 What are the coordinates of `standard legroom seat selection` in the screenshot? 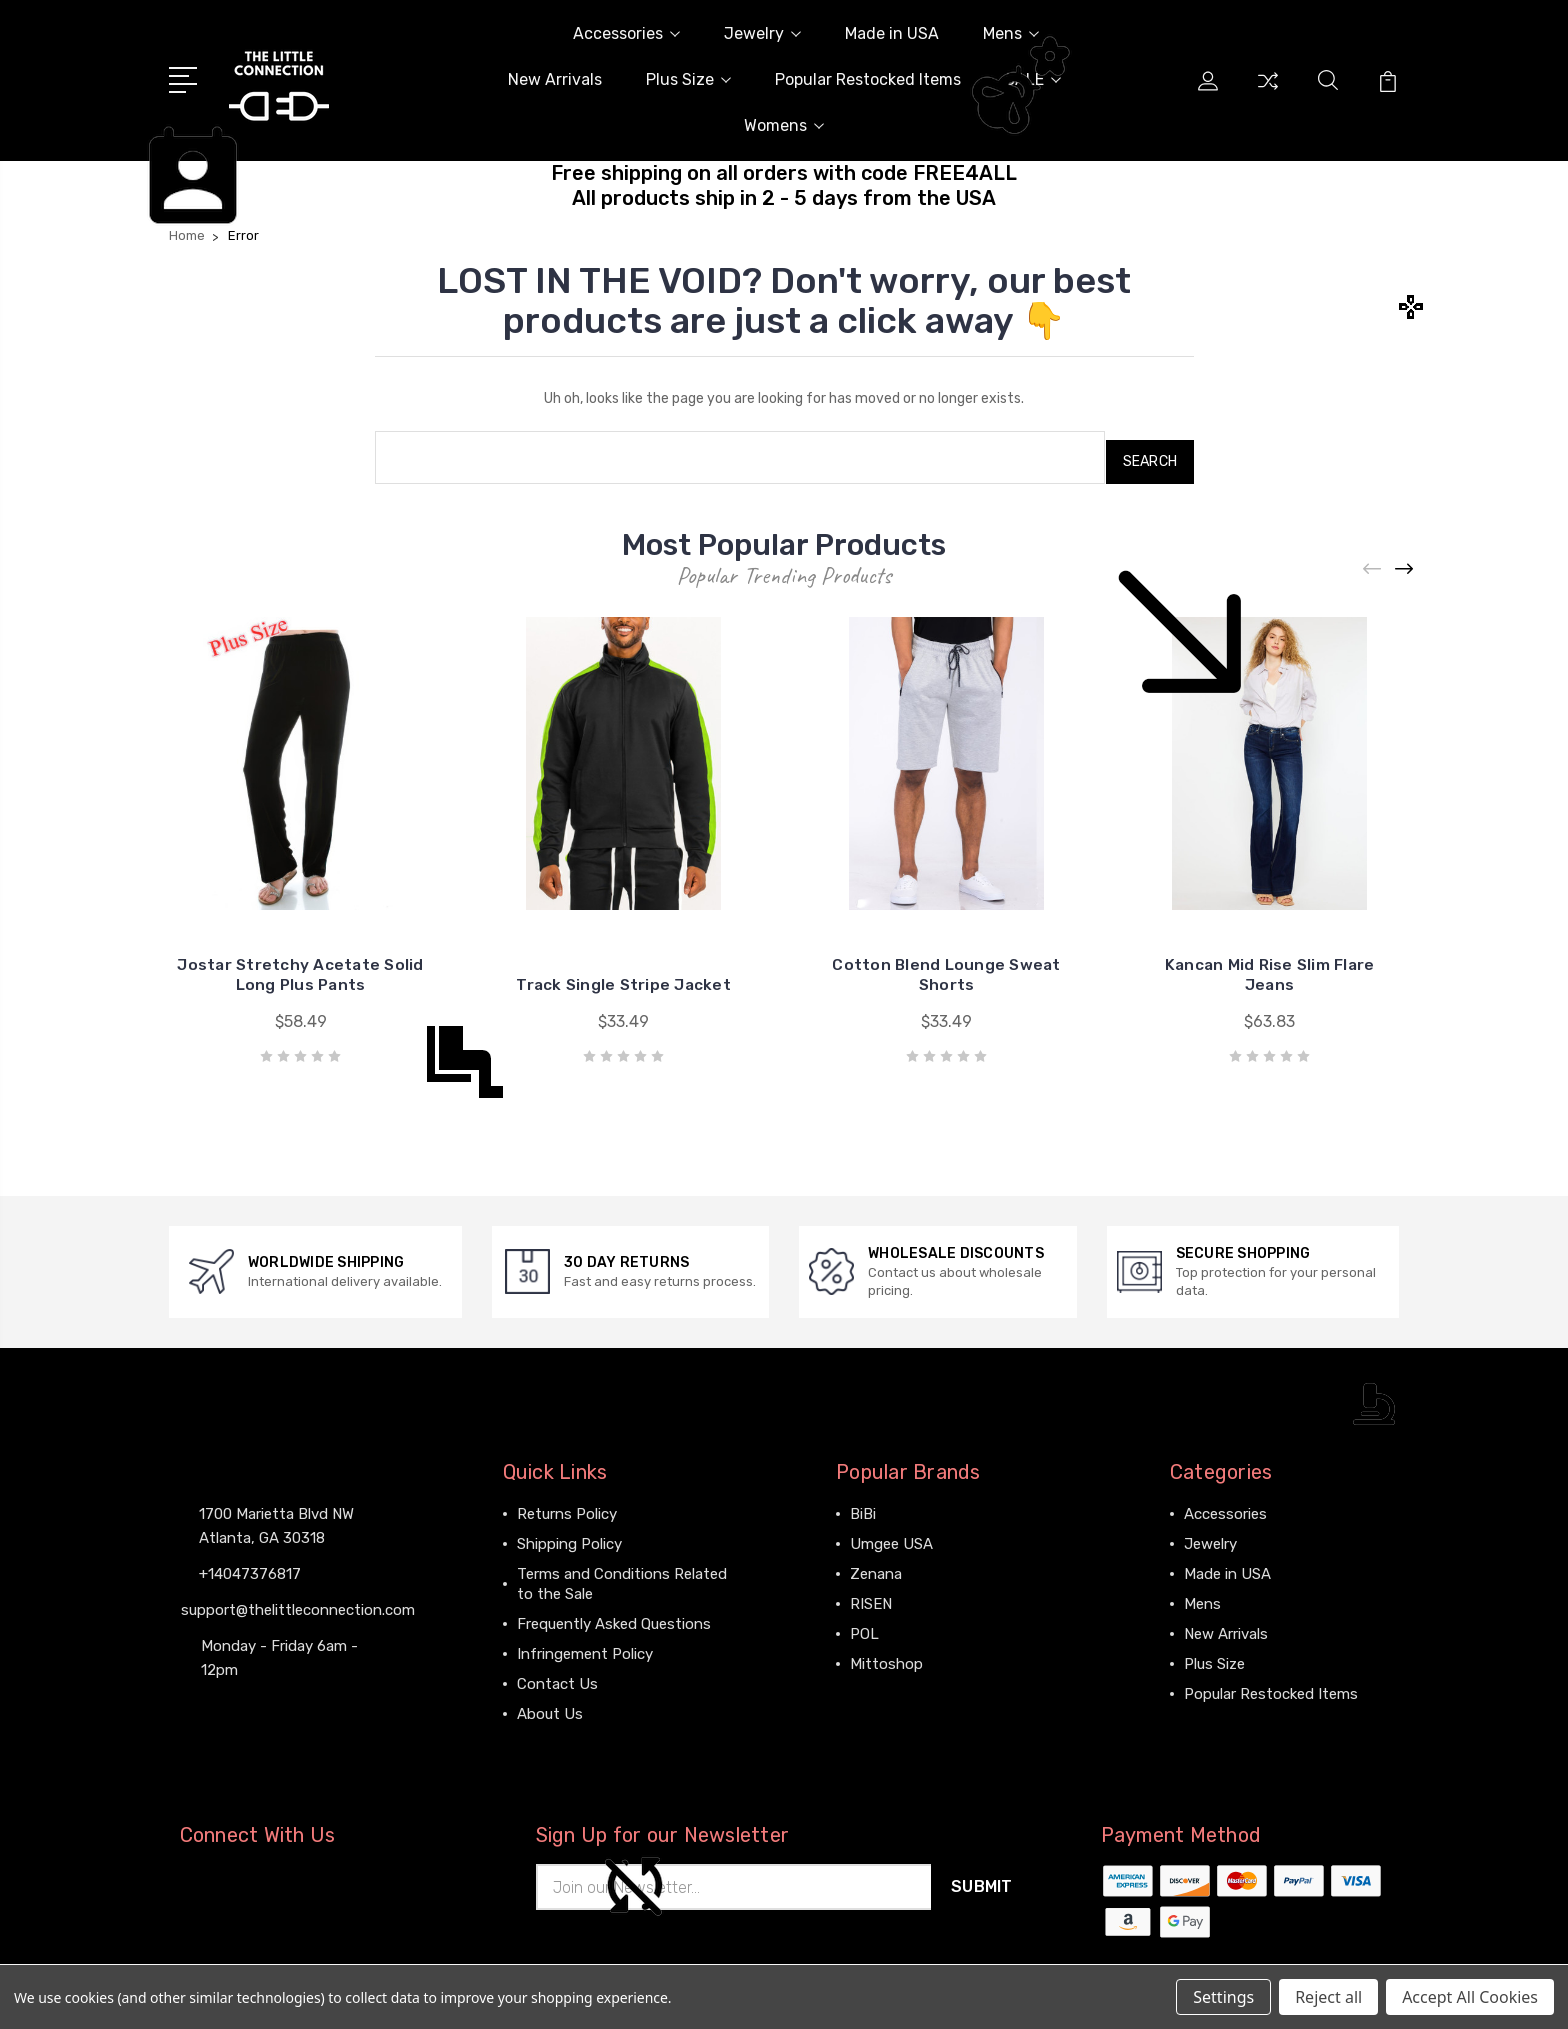 It's located at (463, 1062).